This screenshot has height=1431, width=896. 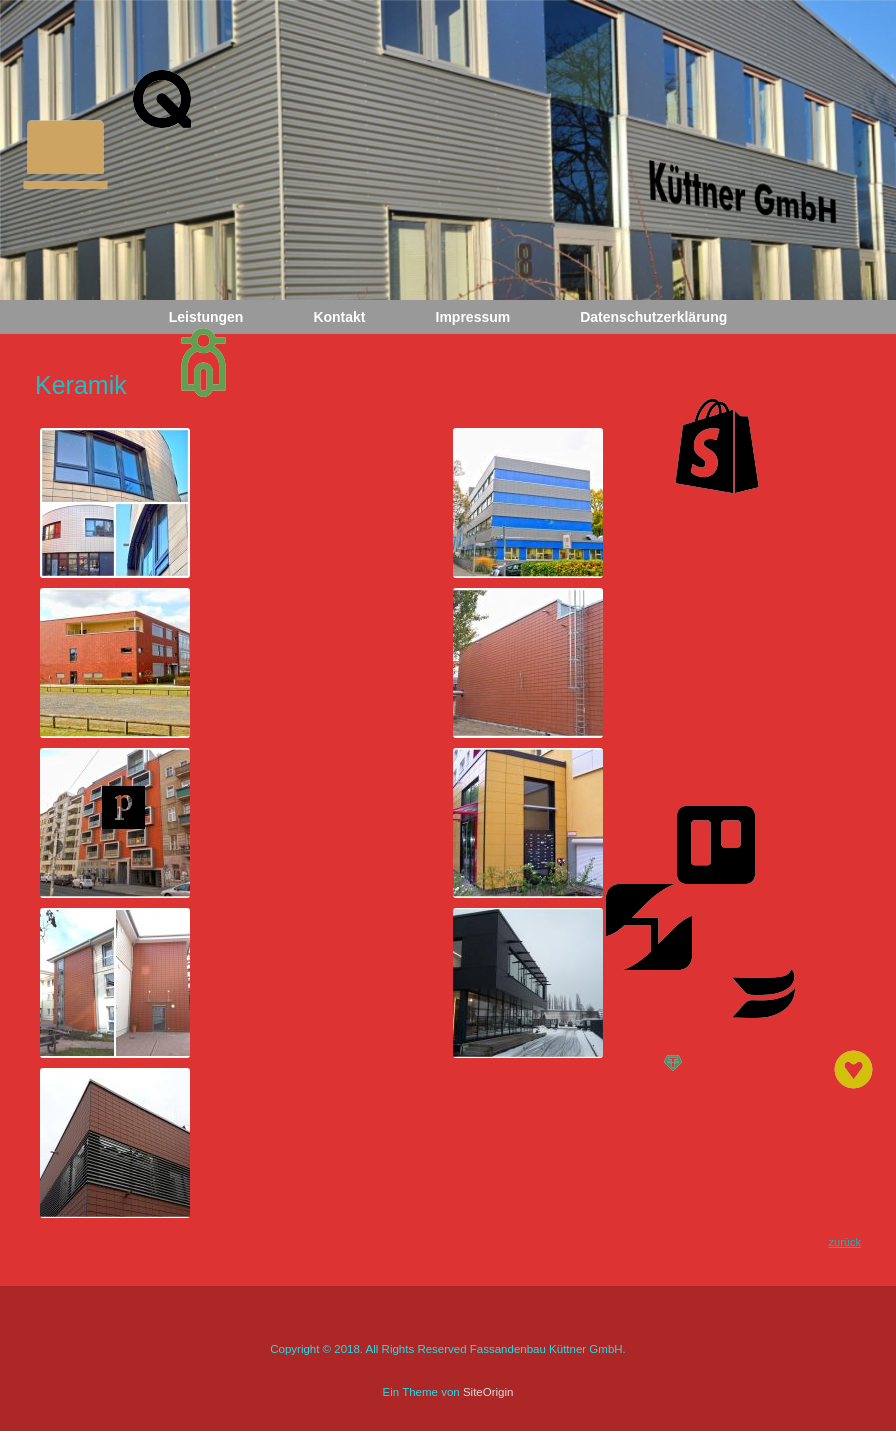 I want to click on view device information for macbook, so click(x=65, y=154).